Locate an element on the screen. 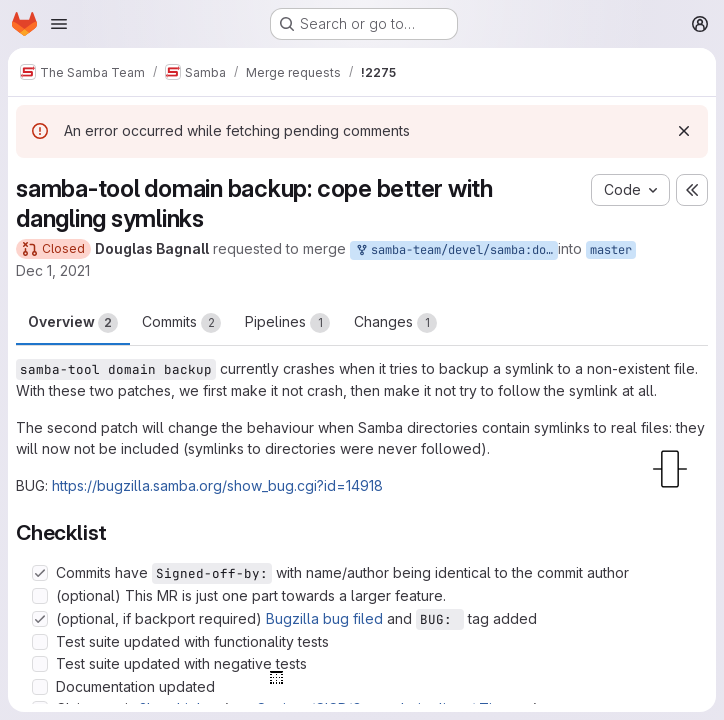  apply border to top edge of cell or table is located at coordinates (276, 677).